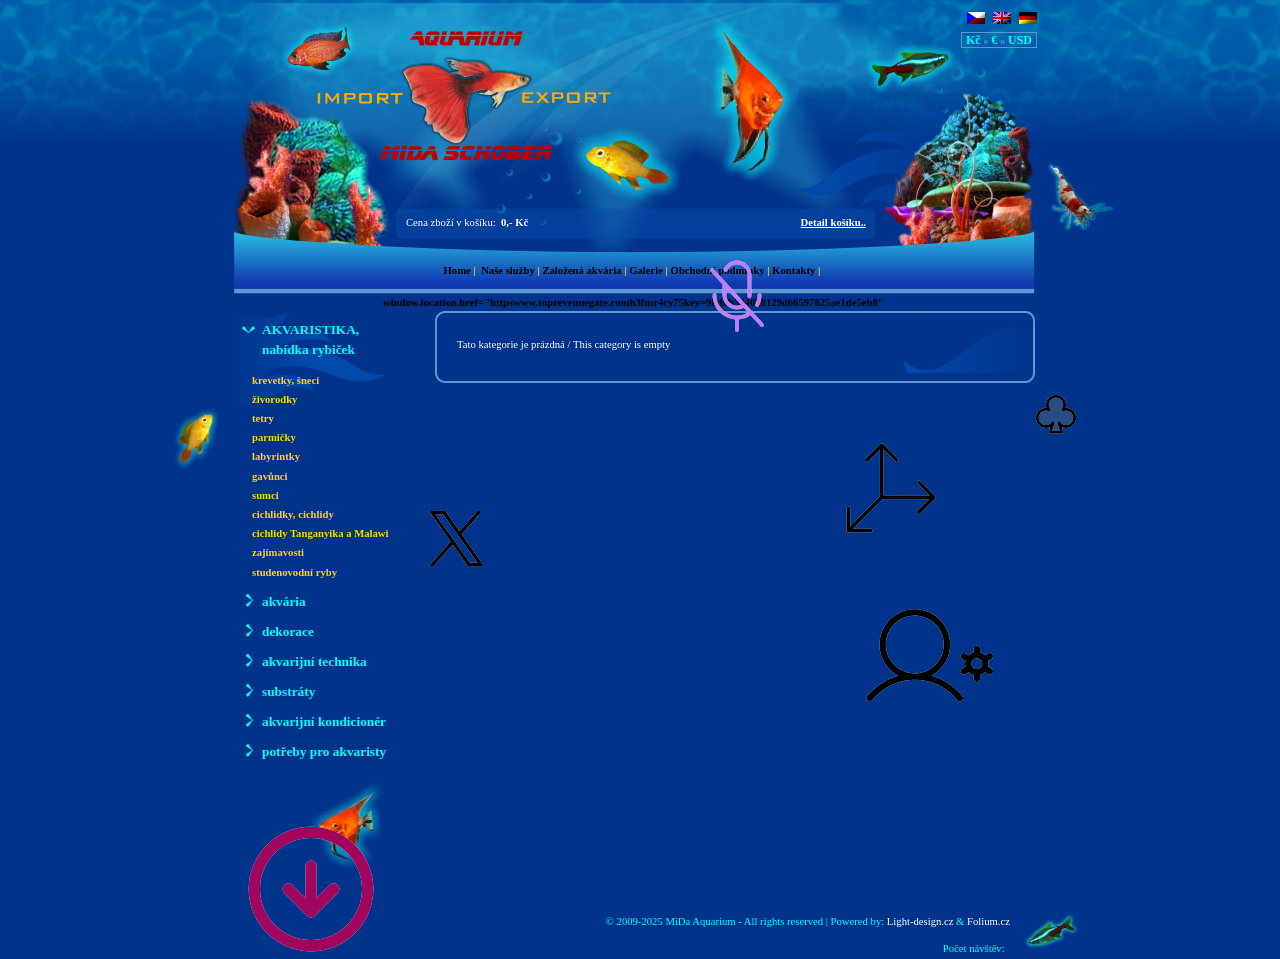 The image size is (1280, 959). I want to click on mute your microphone, so click(737, 295).